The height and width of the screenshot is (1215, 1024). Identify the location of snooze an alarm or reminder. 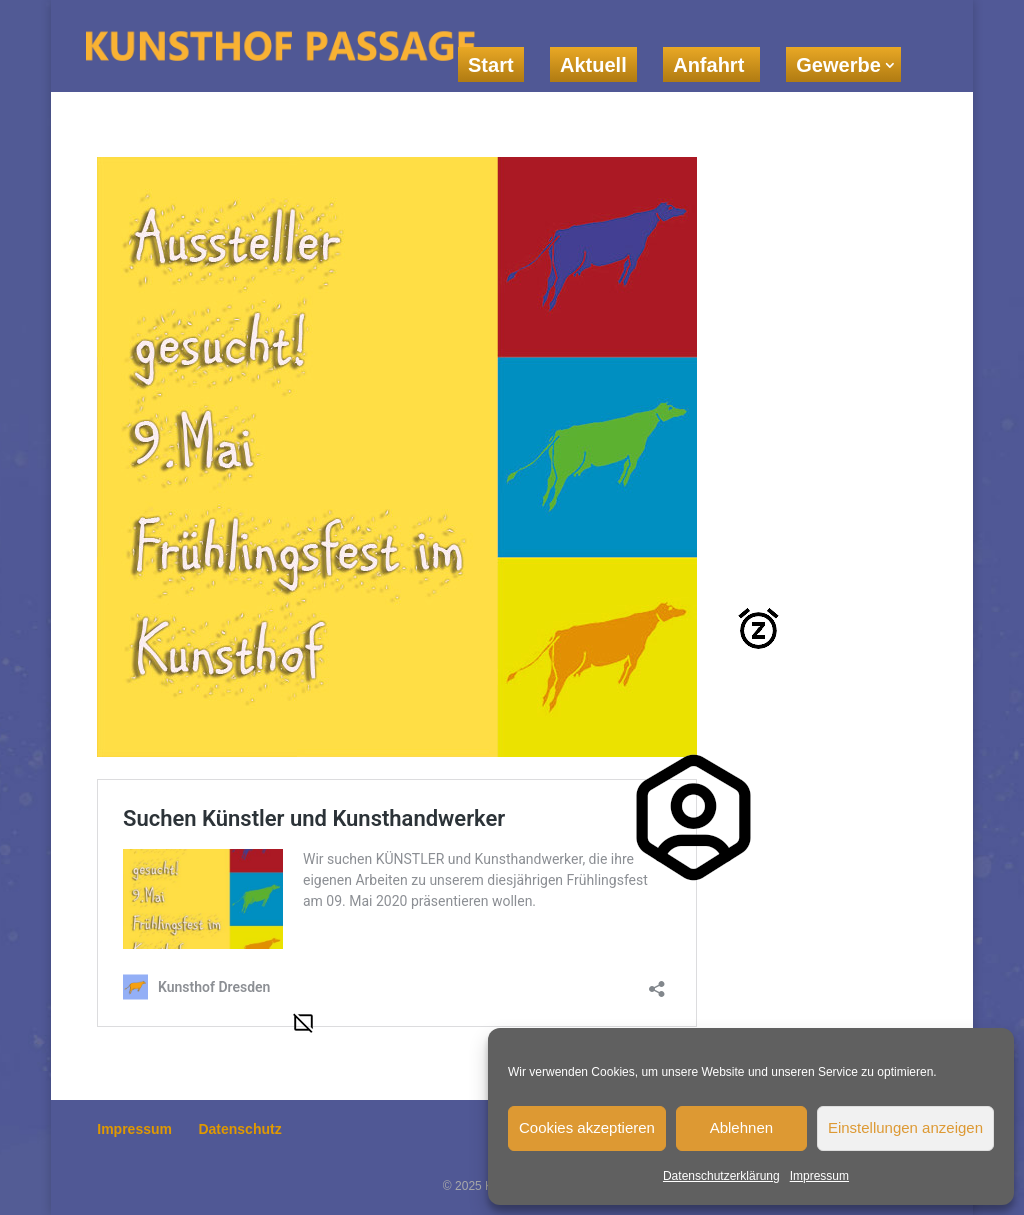
(758, 628).